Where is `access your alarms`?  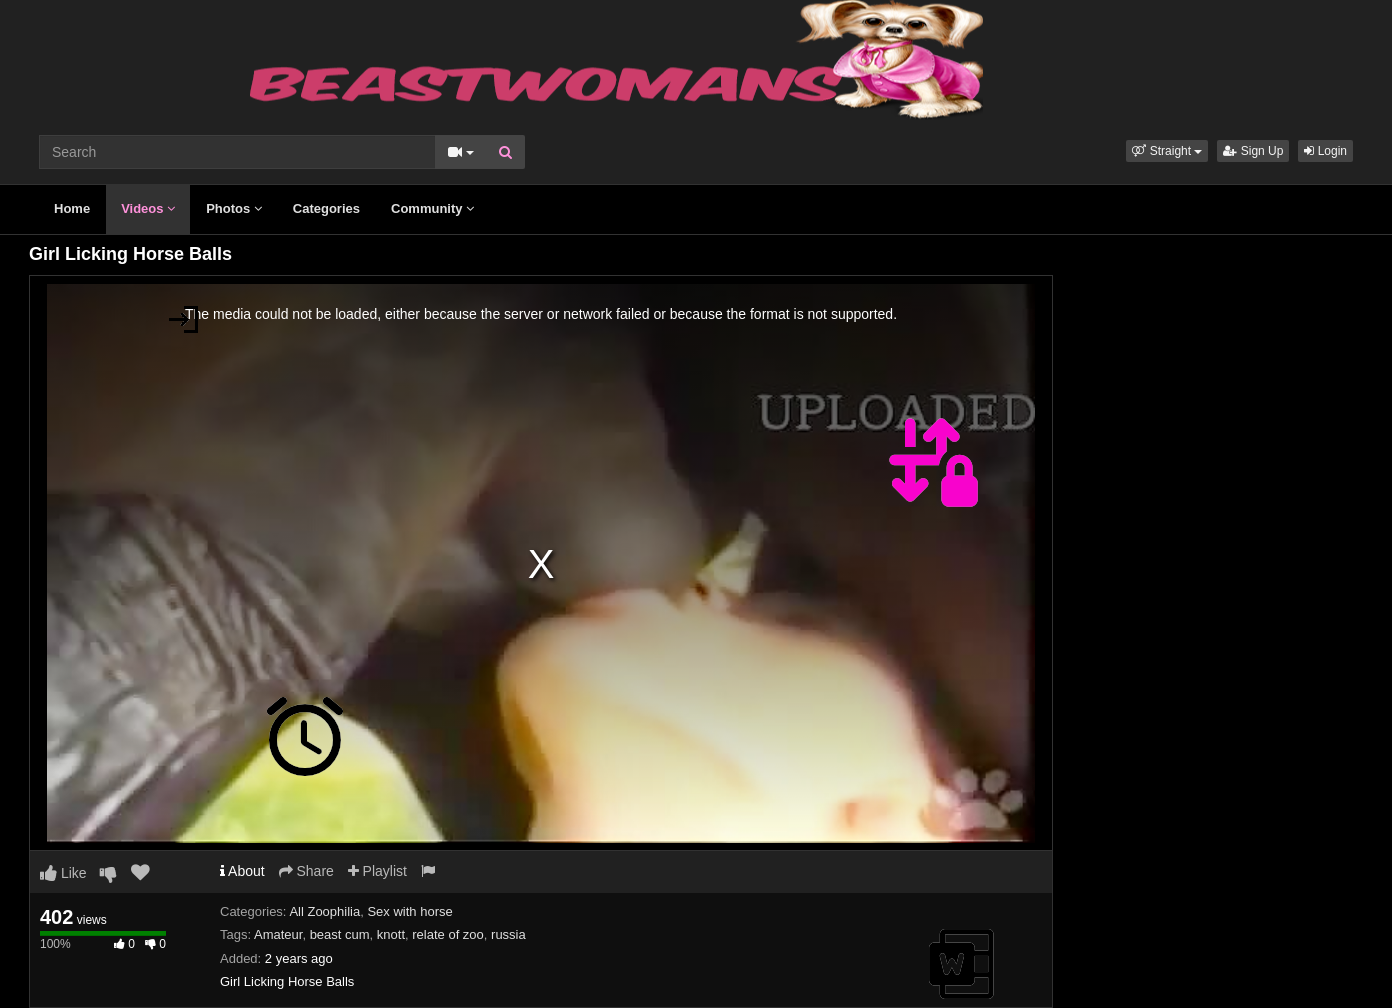 access your alarms is located at coordinates (305, 736).